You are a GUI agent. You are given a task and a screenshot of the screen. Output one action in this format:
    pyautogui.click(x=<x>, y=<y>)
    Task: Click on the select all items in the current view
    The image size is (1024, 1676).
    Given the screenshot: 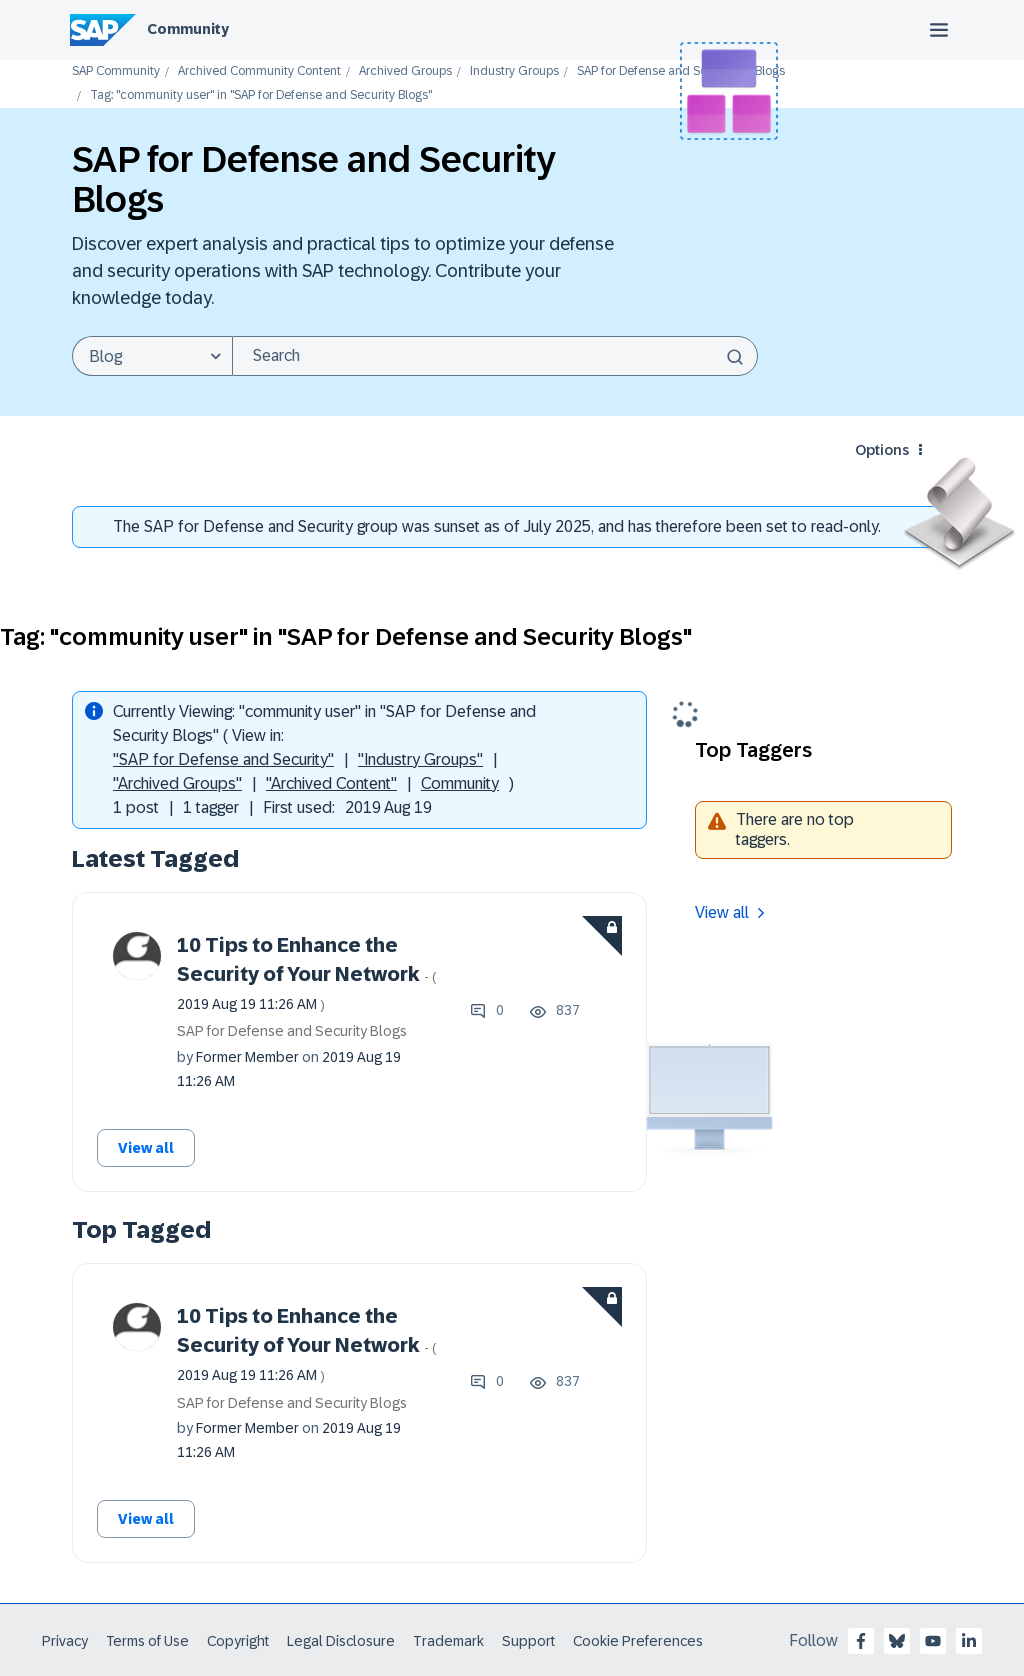 What is the action you would take?
    pyautogui.click(x=729, y=91)
    